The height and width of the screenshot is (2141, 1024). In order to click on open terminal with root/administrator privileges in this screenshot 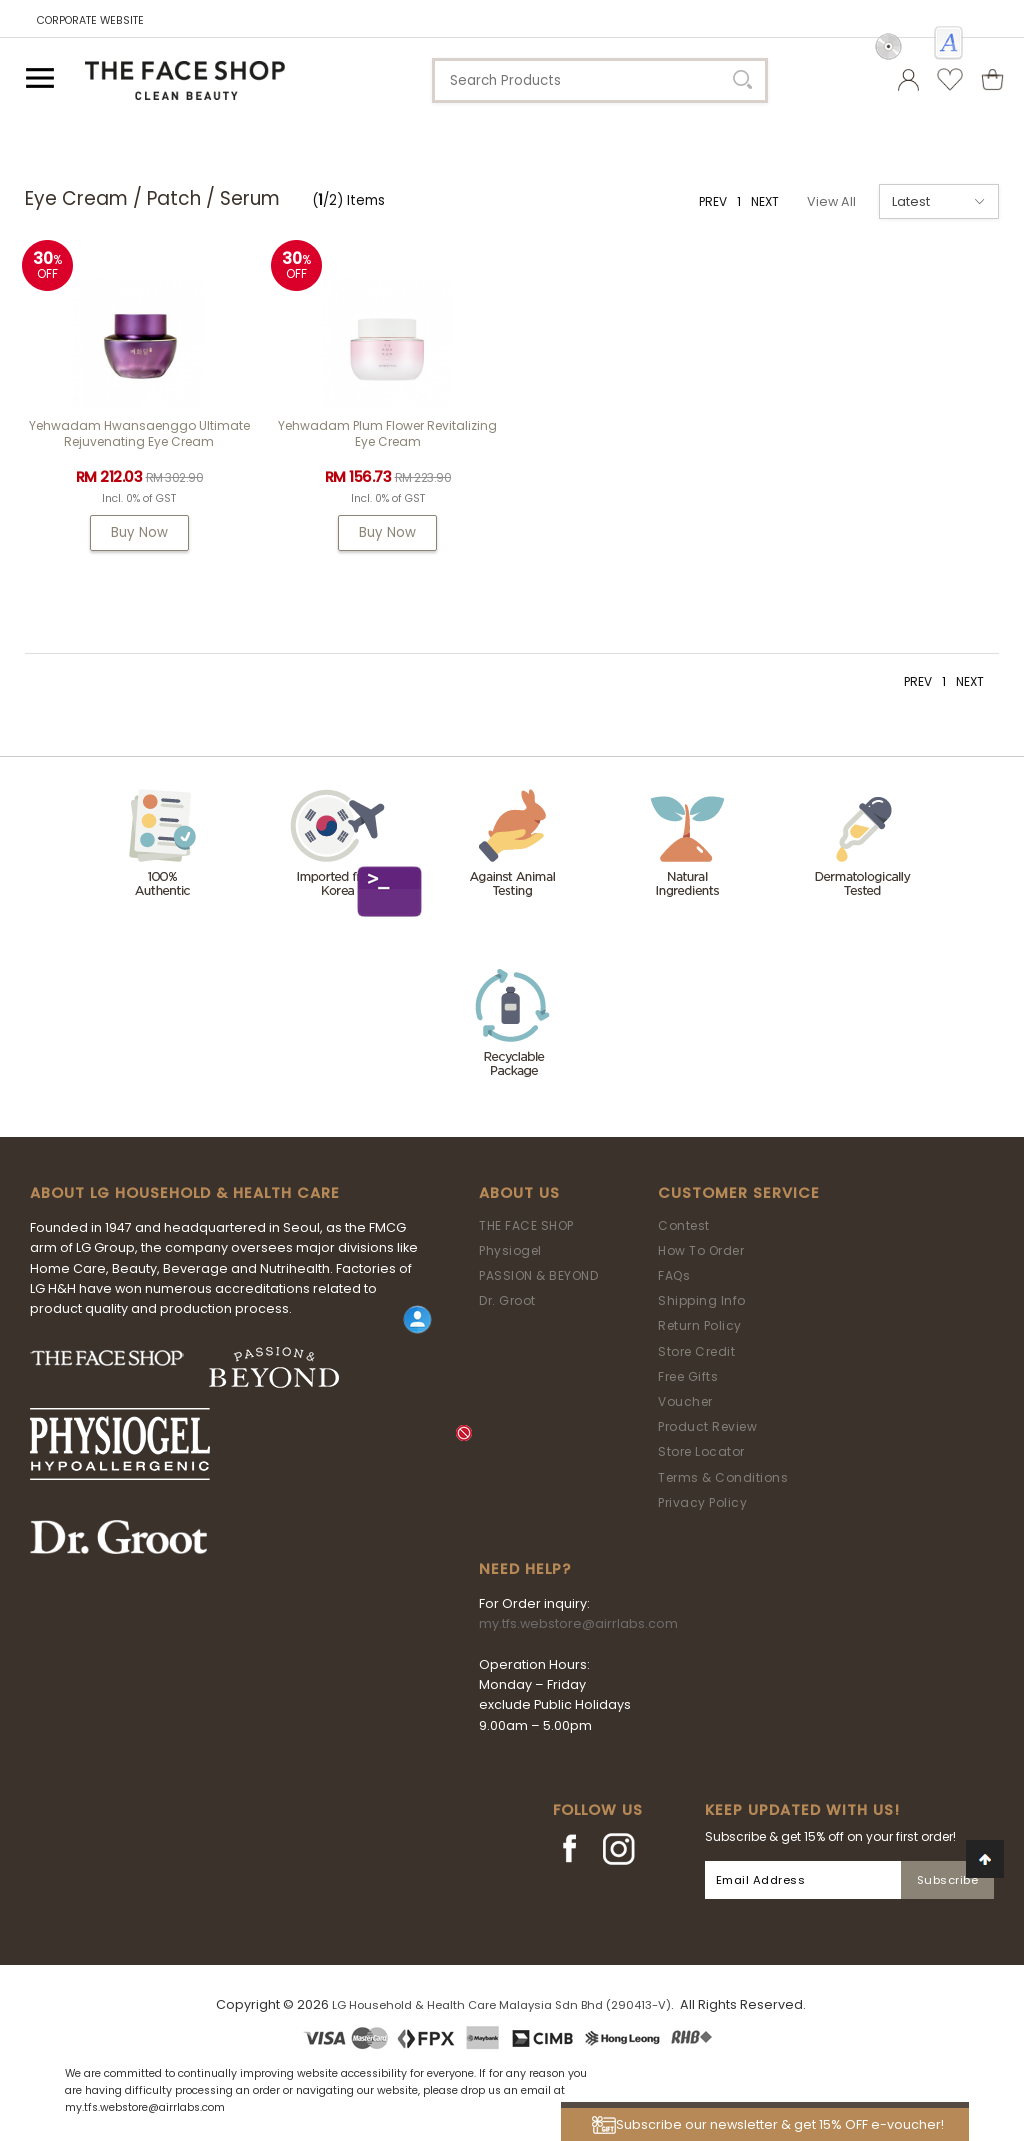, I will do `click(389, 891)`.